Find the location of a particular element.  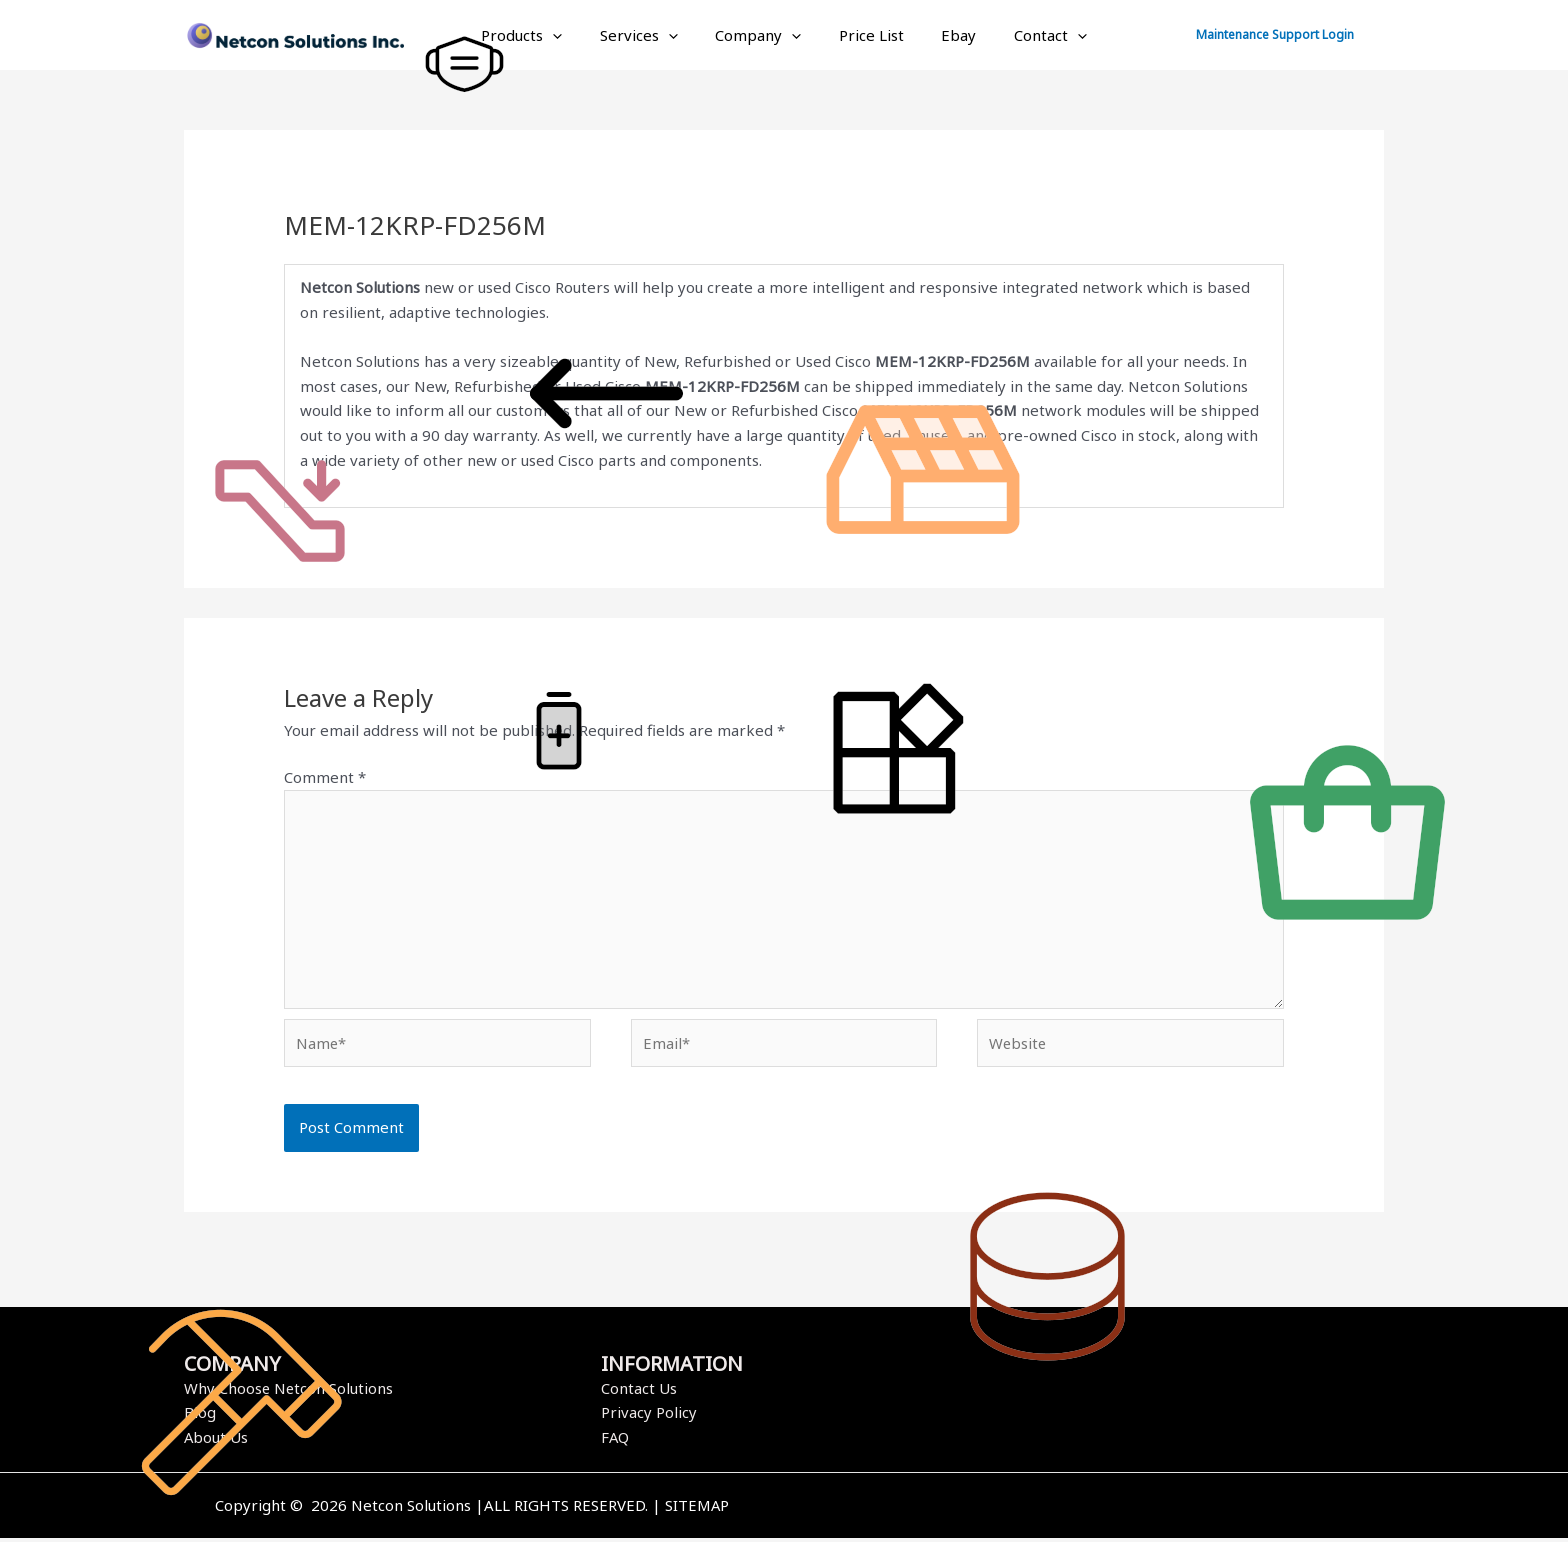

access tools or settings is located at coordinates (231, 1406).